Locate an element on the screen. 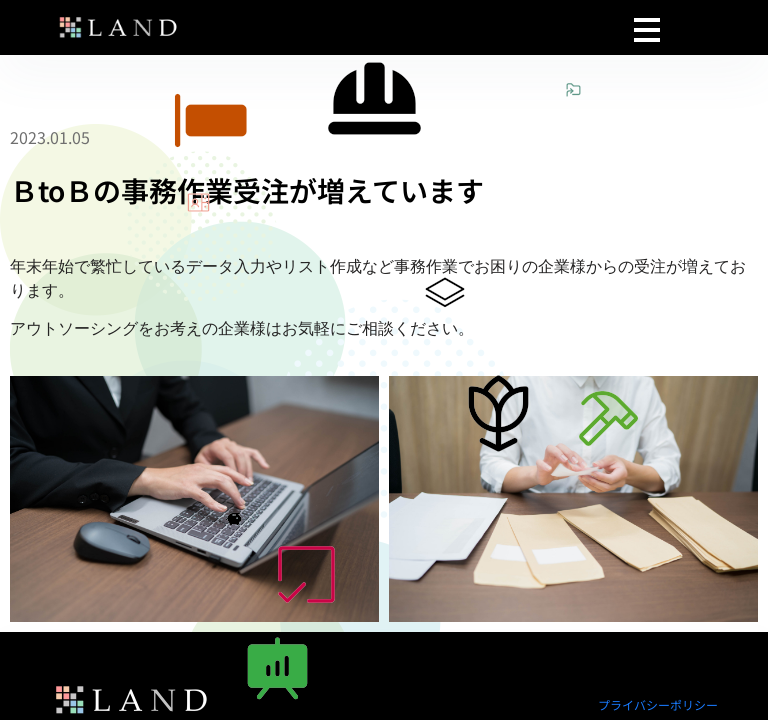  mark task as complete is located at coordinates (306, 574).